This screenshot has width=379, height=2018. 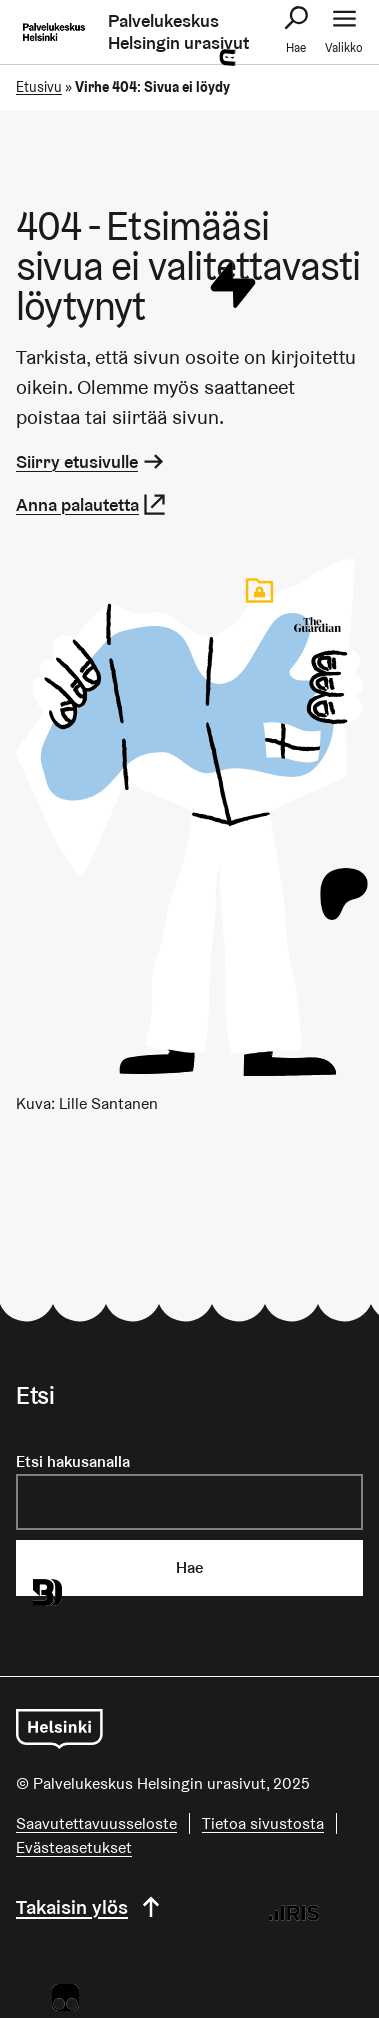 I want to click on coding ninjas brand logo, so click(x=227, y=57).